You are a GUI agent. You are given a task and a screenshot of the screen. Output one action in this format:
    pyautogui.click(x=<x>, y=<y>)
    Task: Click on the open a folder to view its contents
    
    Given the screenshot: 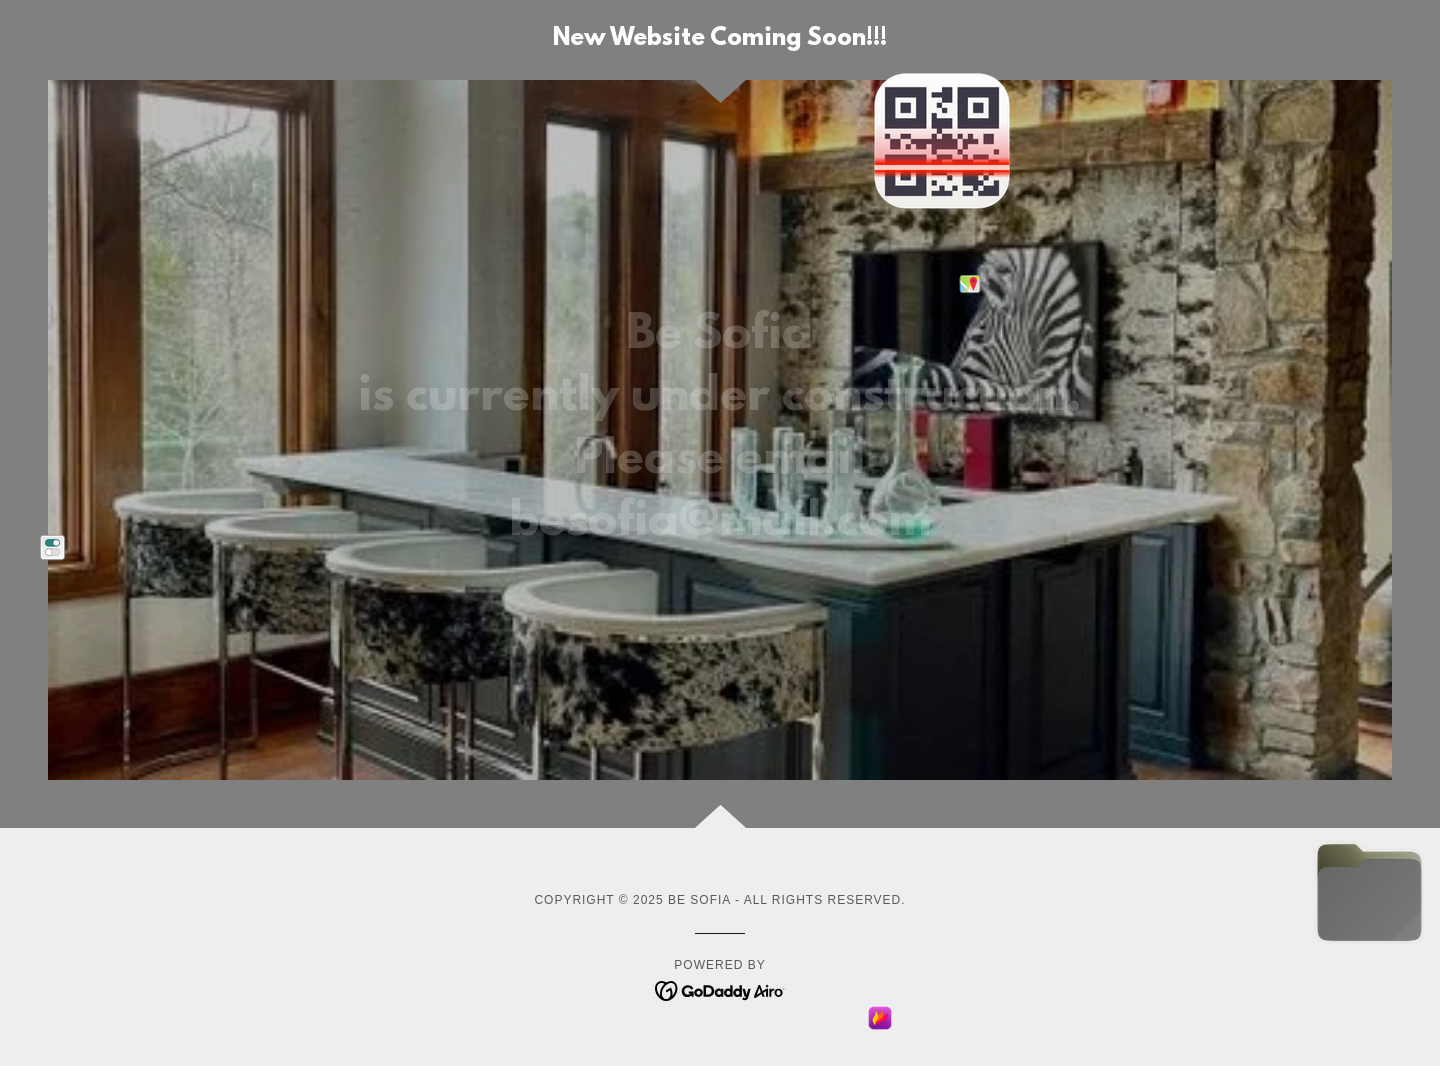 What is the action you would take?
    pyautogui.click(x=1369, y=892)
    